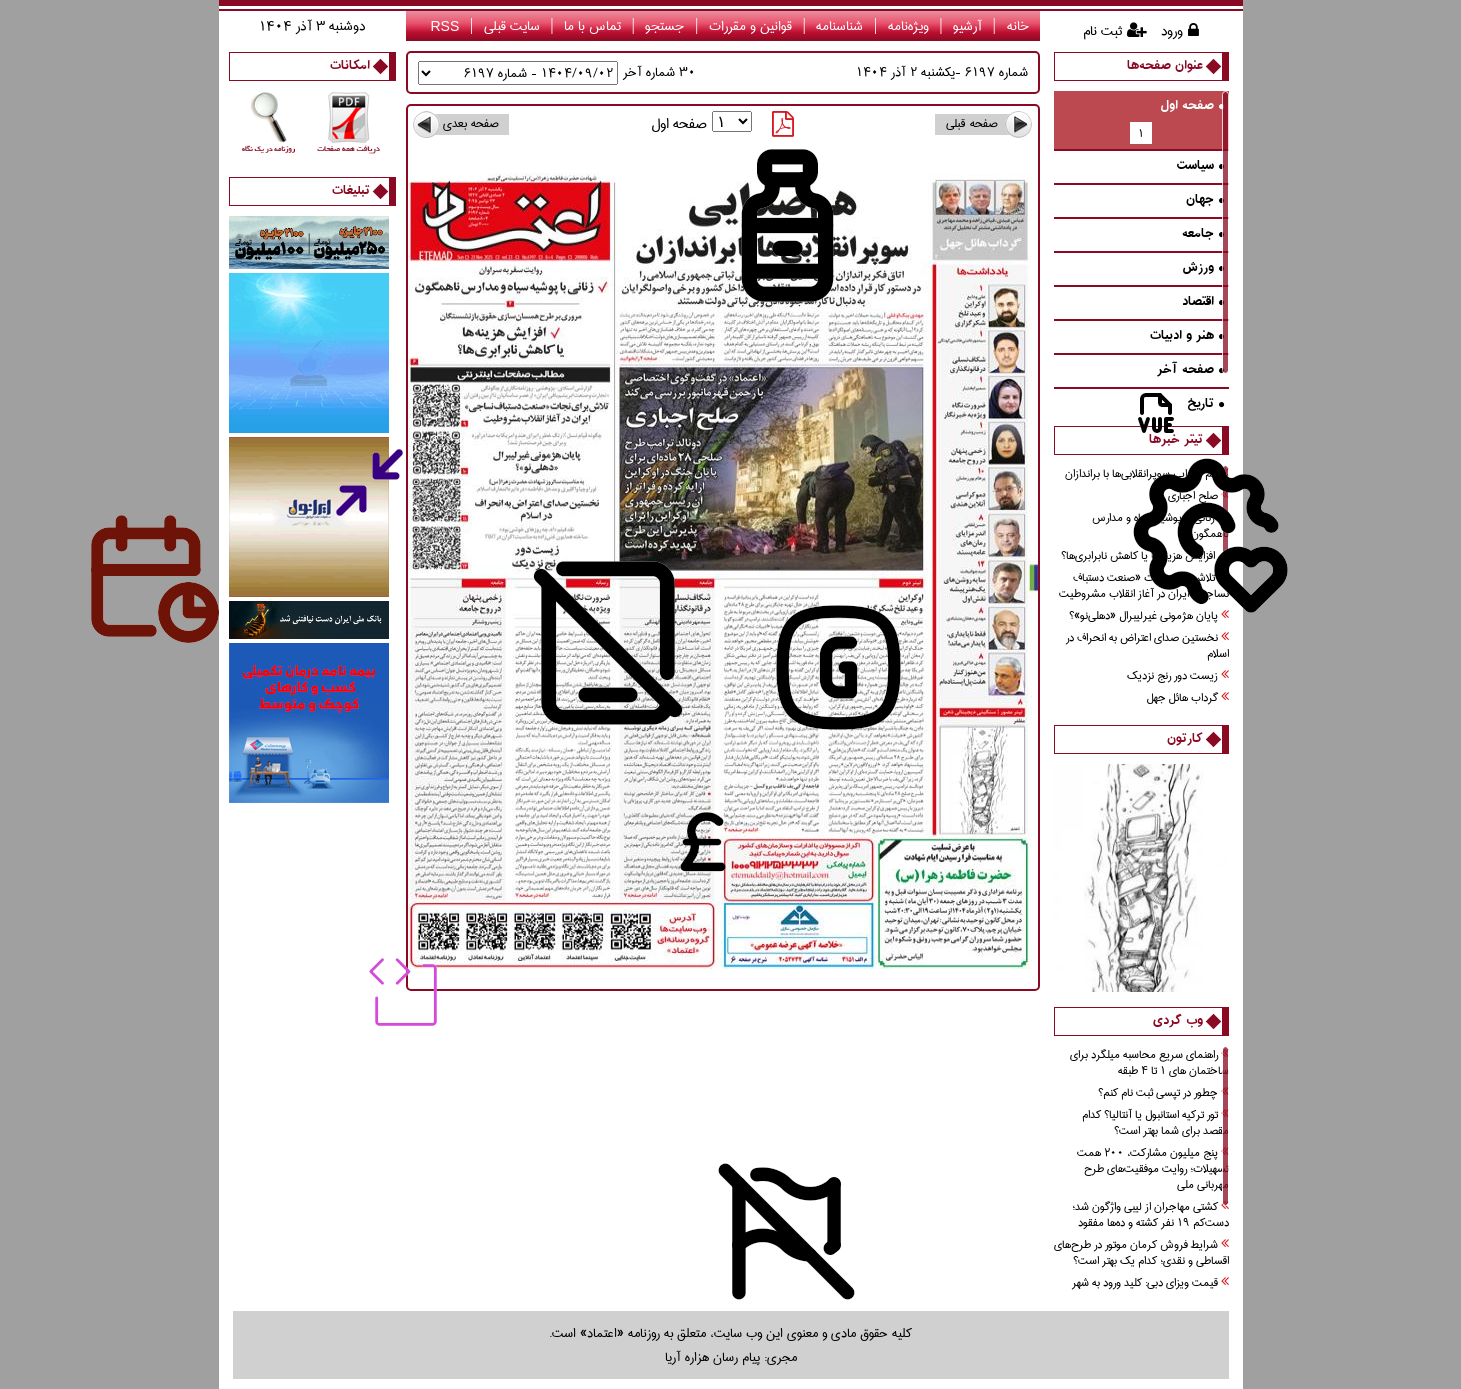 The image size is (1461, 1389). I want to click on view vaccine or medication information, so click(787, 225).